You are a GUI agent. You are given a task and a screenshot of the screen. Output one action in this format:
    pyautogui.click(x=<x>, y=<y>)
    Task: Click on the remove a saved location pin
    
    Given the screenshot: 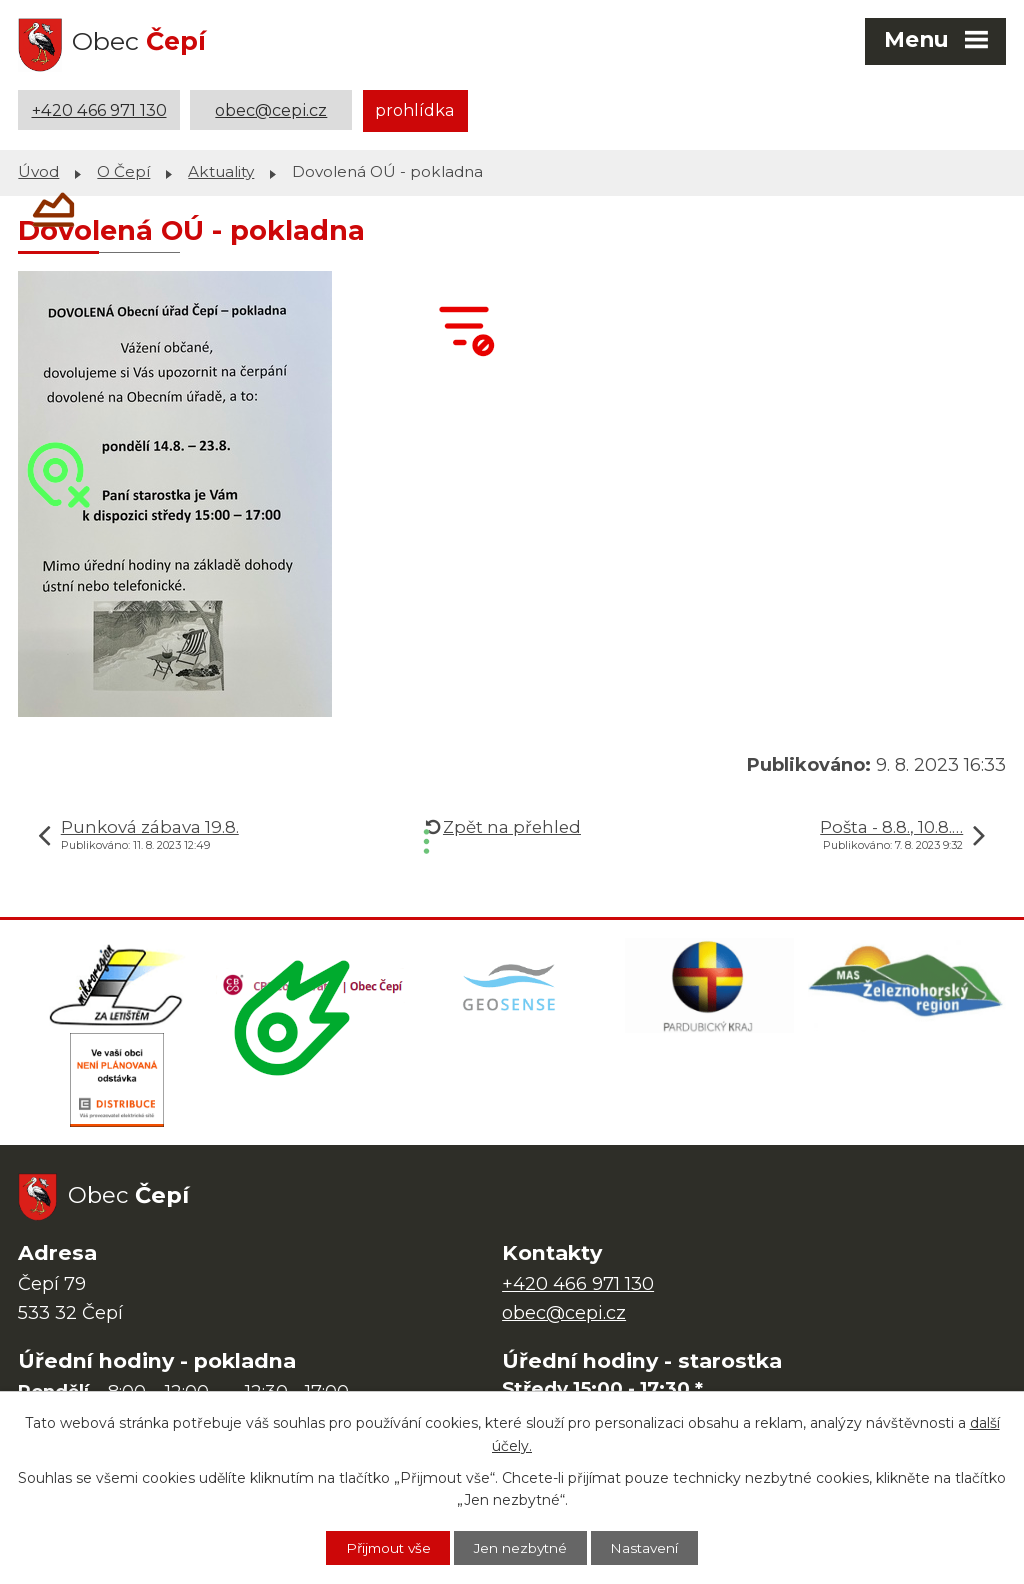 What is the action you would take?
    pyautogui.click(x=55, y=473)
    